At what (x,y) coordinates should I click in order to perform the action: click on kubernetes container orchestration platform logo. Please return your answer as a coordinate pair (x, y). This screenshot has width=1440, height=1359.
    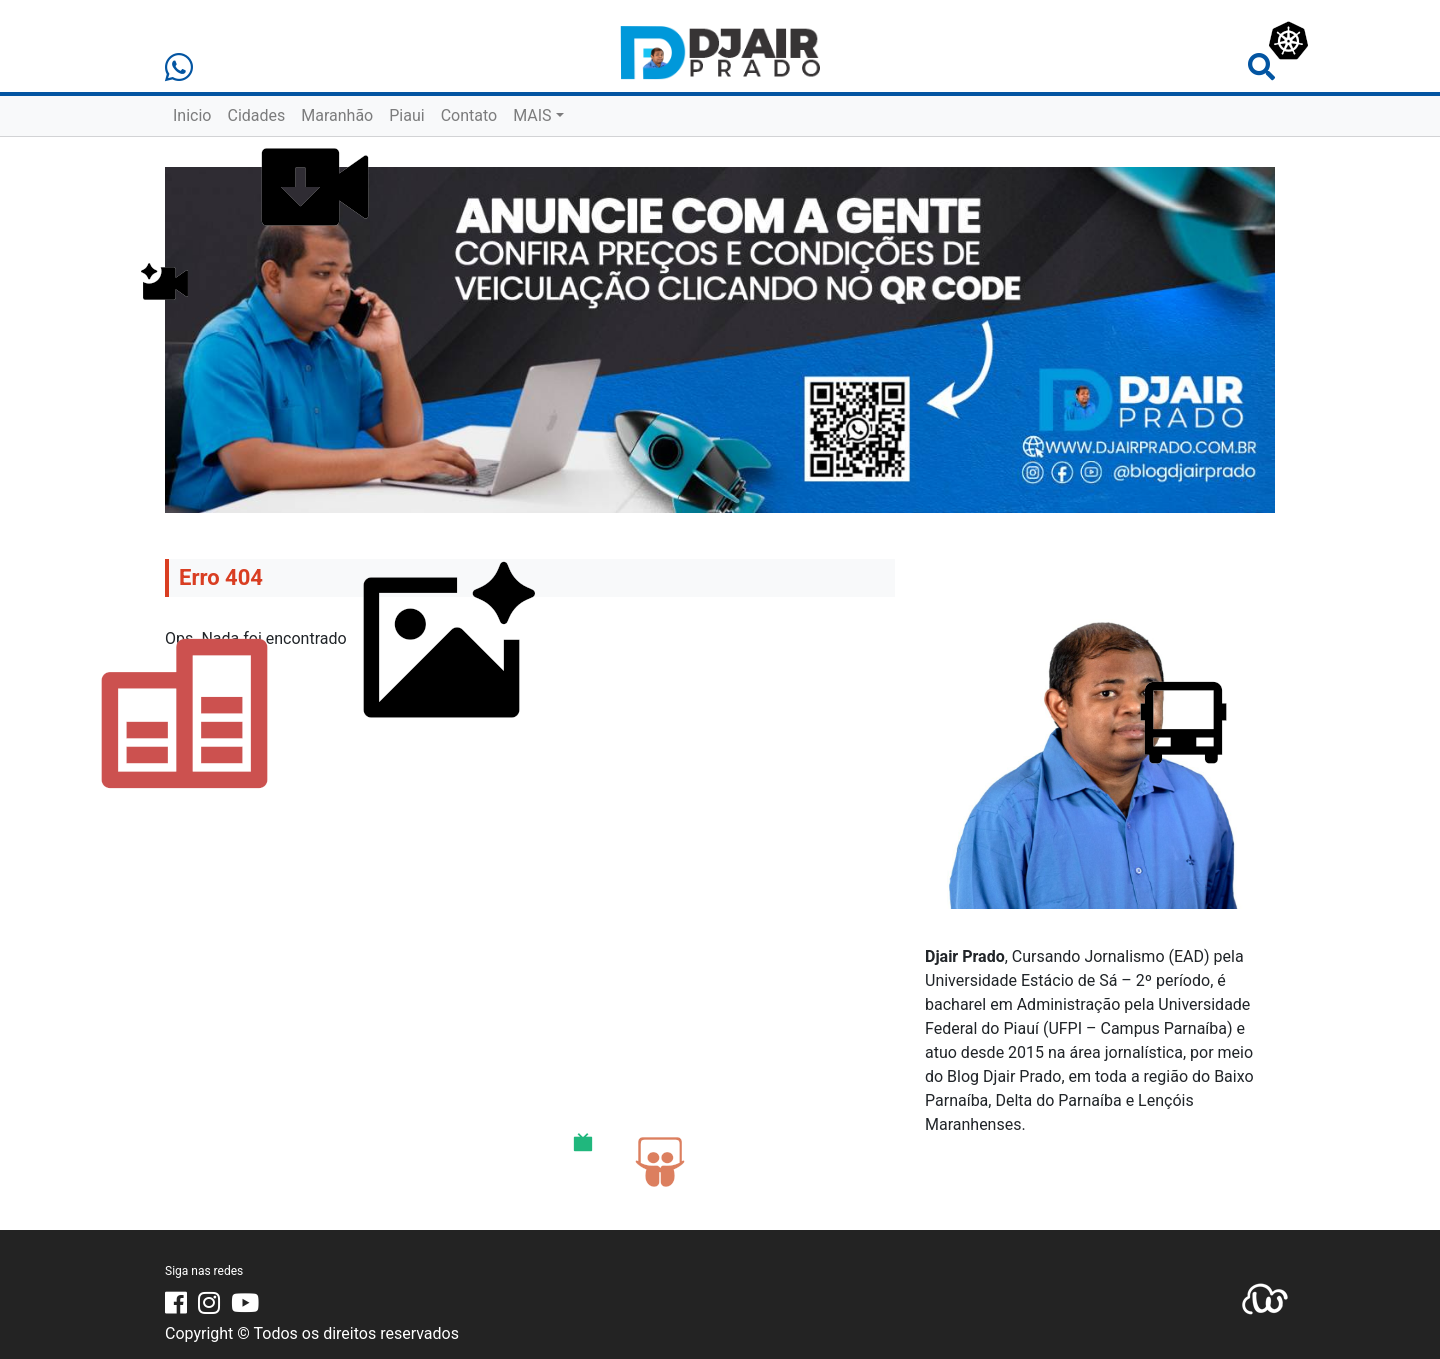
    Looking at the image, I should click on (1288, 40).